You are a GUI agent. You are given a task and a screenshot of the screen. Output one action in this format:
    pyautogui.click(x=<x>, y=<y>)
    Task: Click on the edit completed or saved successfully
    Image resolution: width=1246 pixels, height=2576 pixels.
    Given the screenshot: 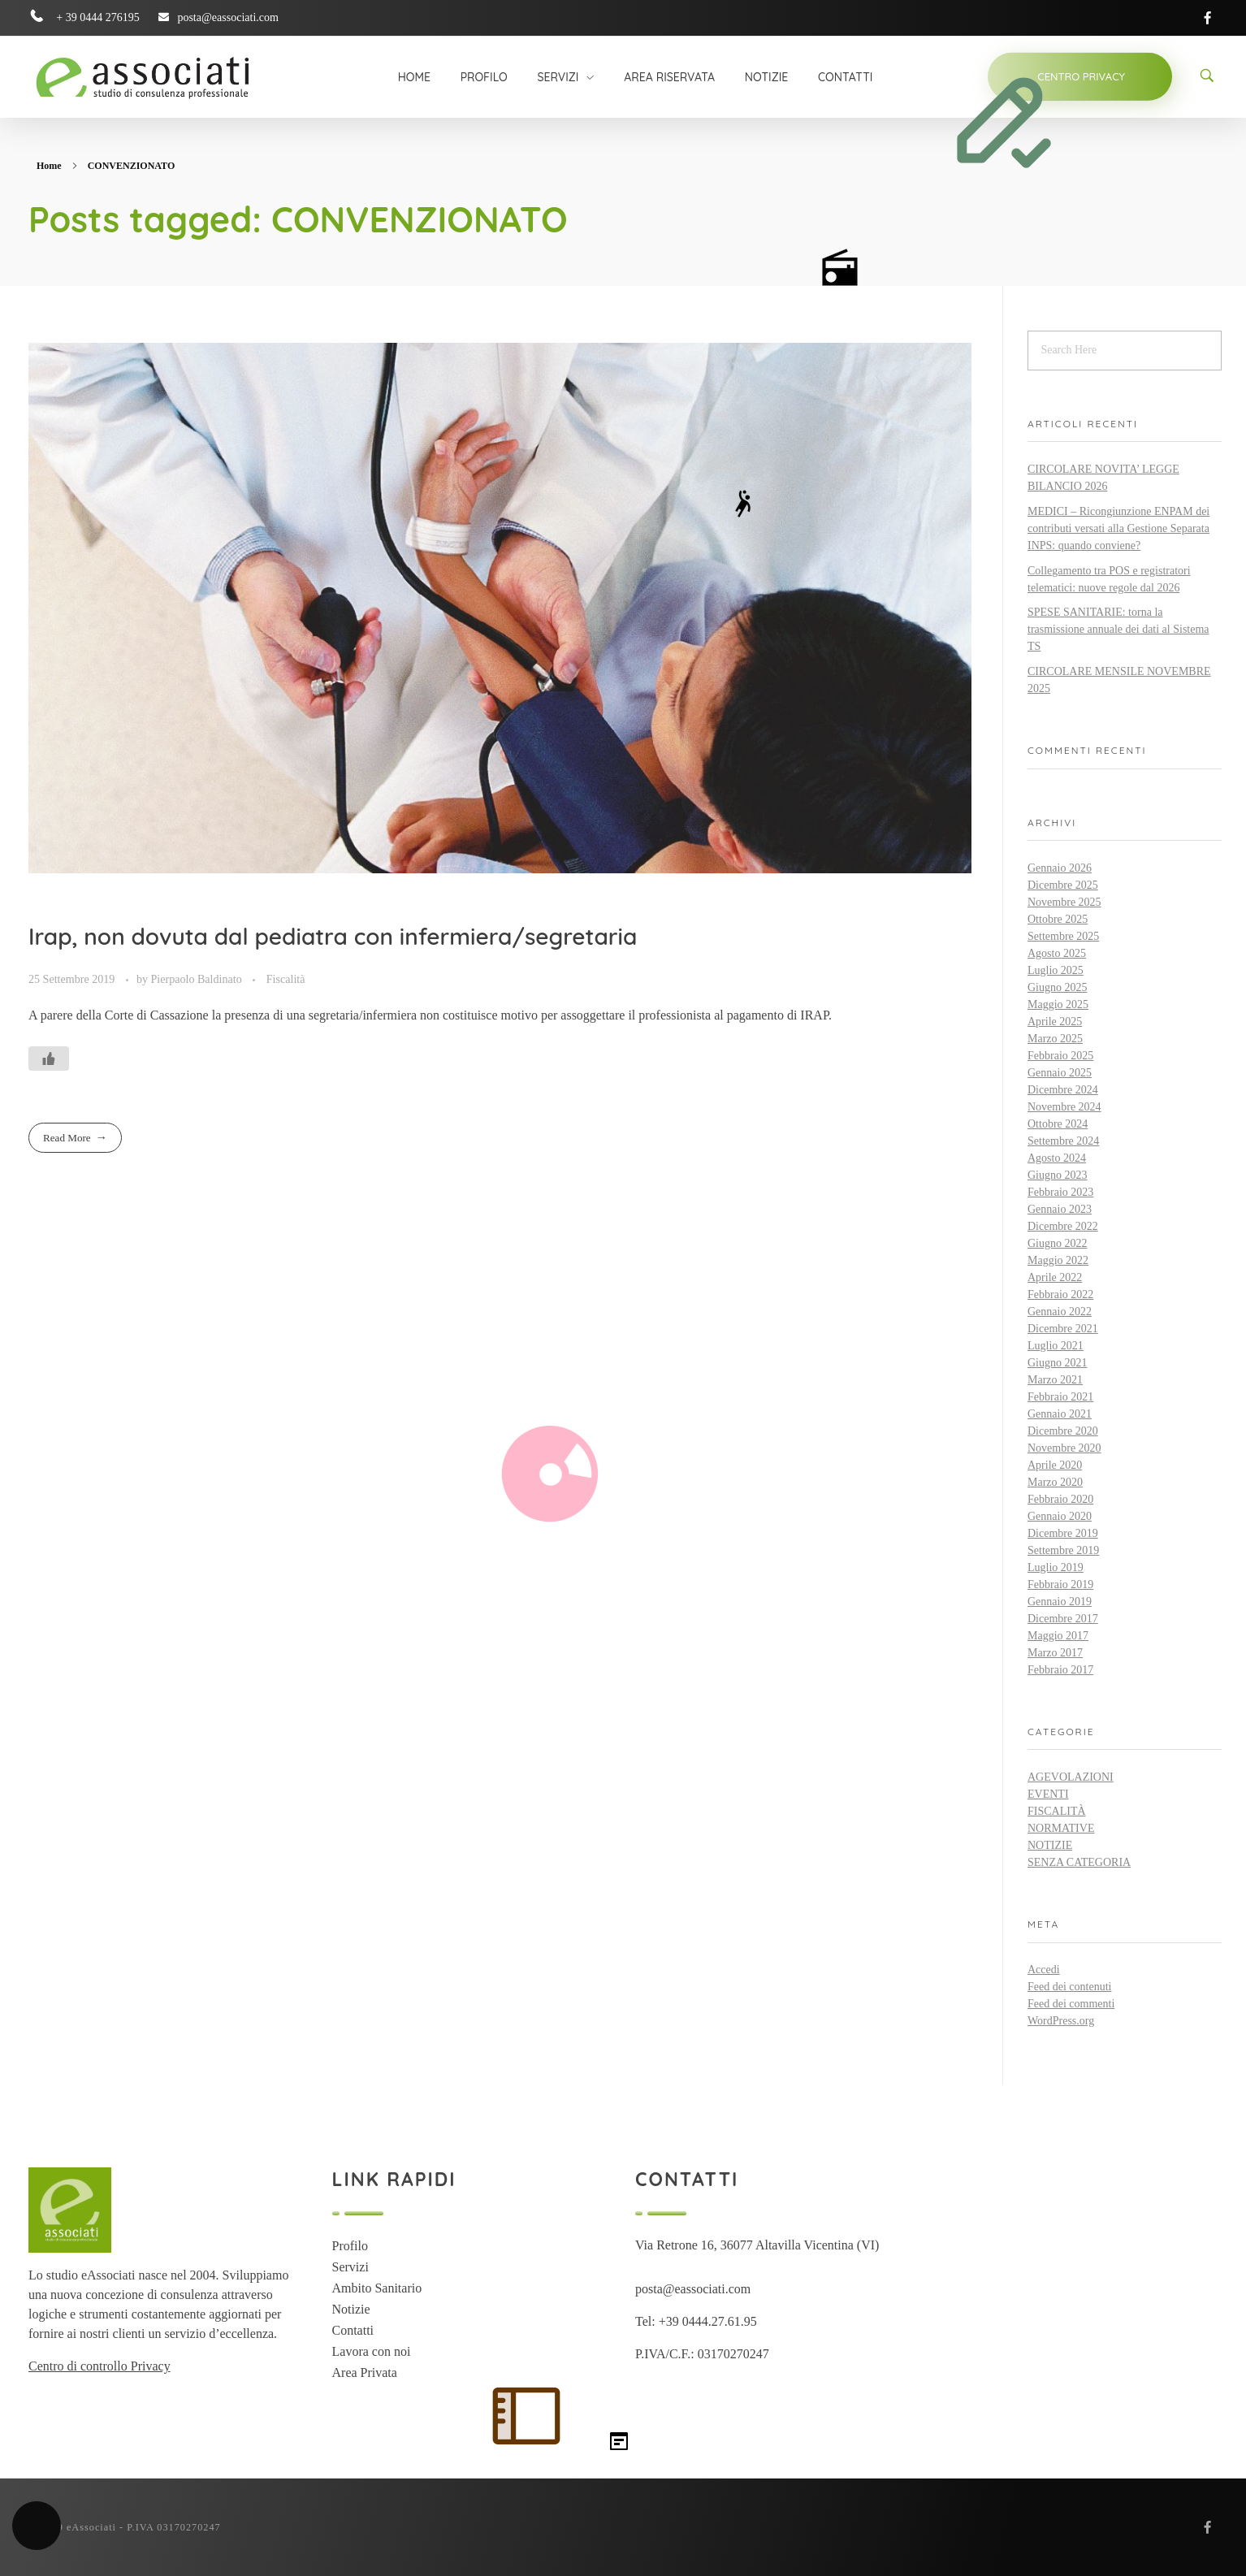 What is the action you would take?
    pyautogui.click(x=1002, y=119)
    